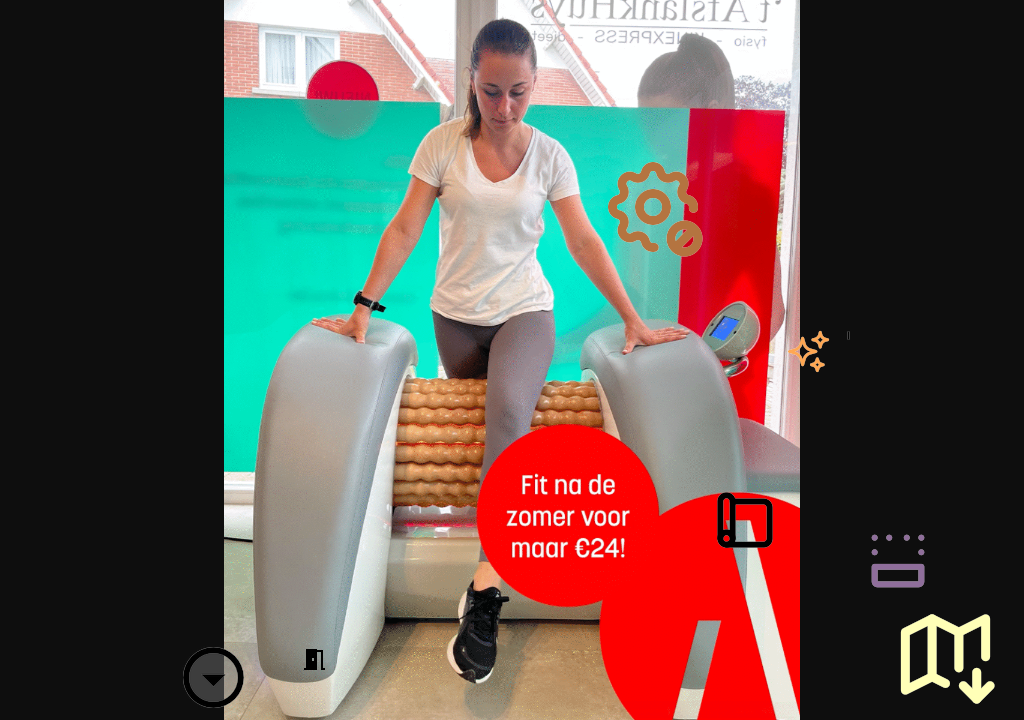 This screenshot has width=1024, height=720. What do you see at coordinates (945, 654) in the screenshot?
I see `download map for offline use` at bounding box center [945, 654].